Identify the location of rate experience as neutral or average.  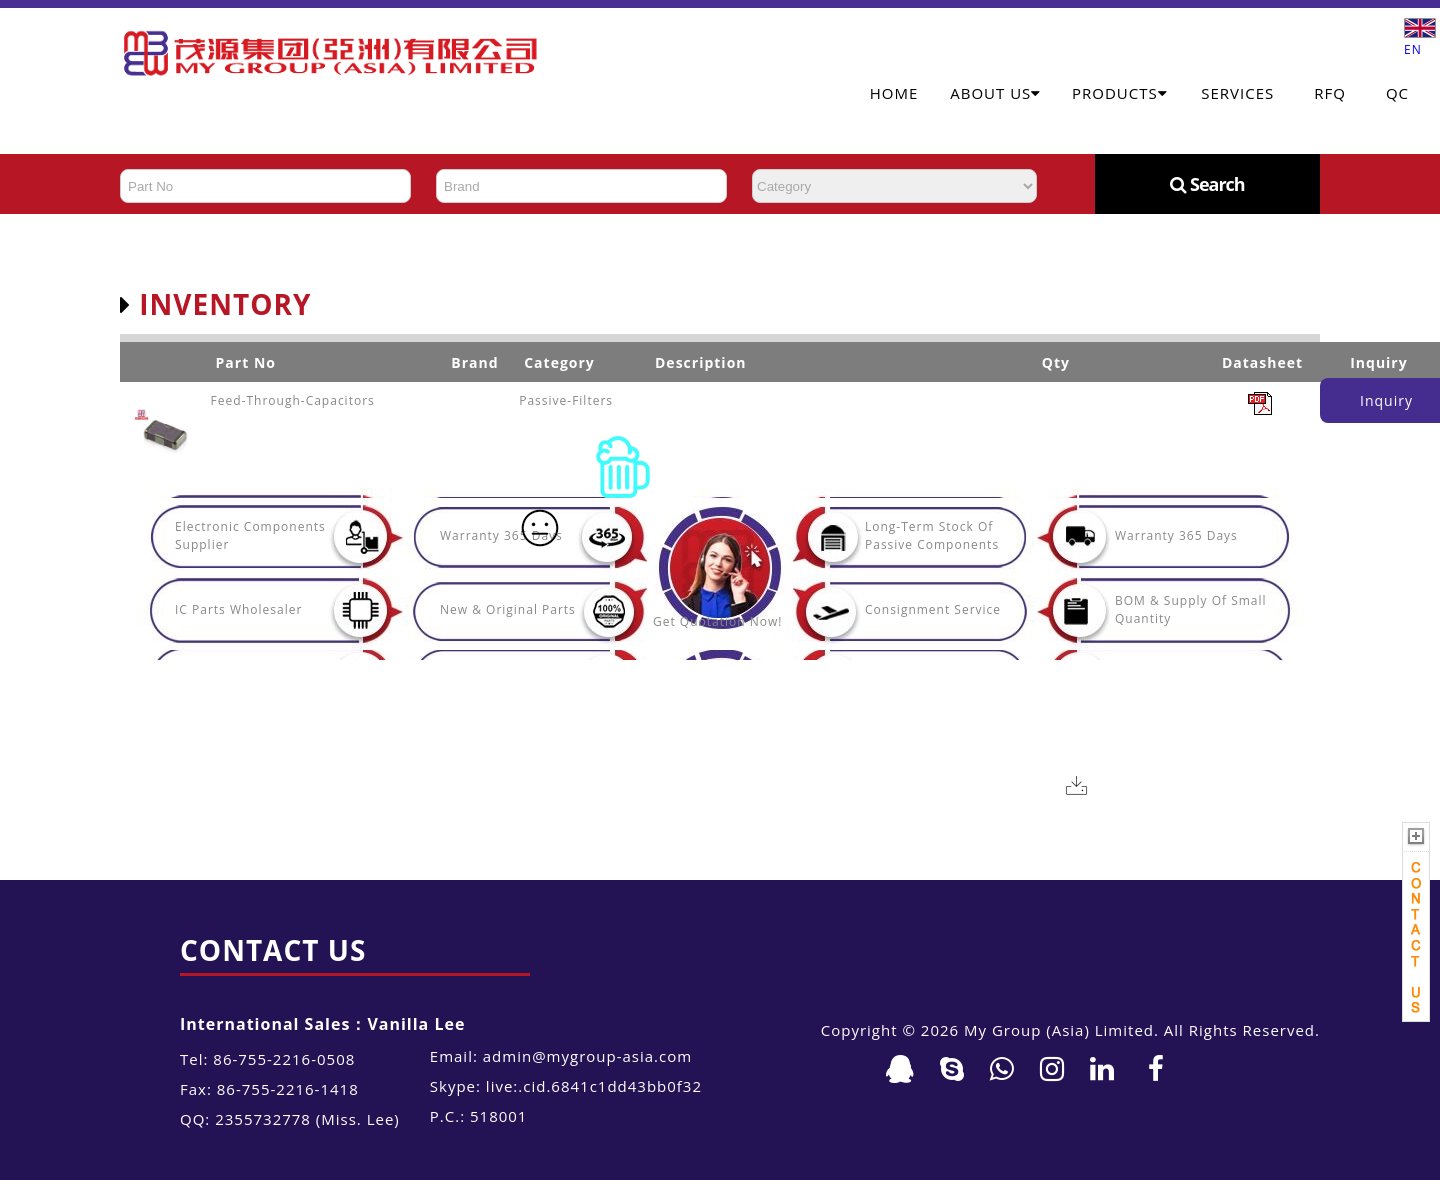
(540, 528).